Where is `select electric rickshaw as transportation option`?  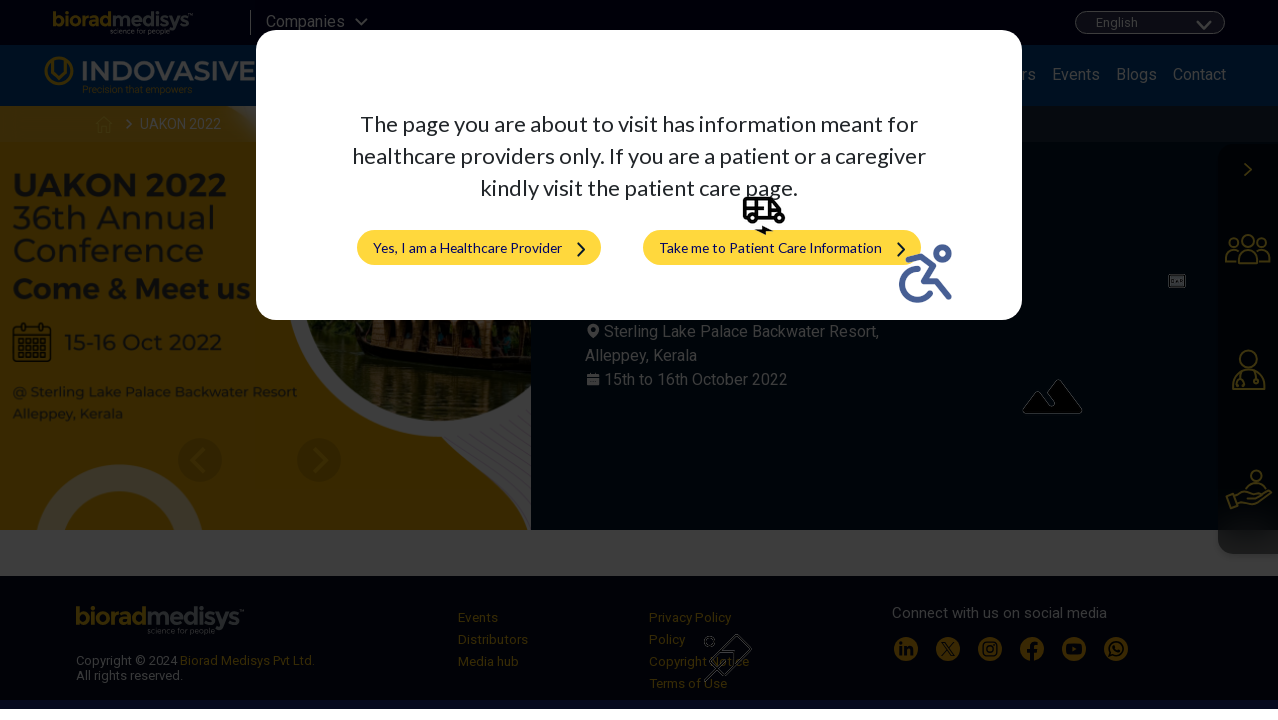 select electric rickshaw as transportation option is located at coordinates (764, 214).